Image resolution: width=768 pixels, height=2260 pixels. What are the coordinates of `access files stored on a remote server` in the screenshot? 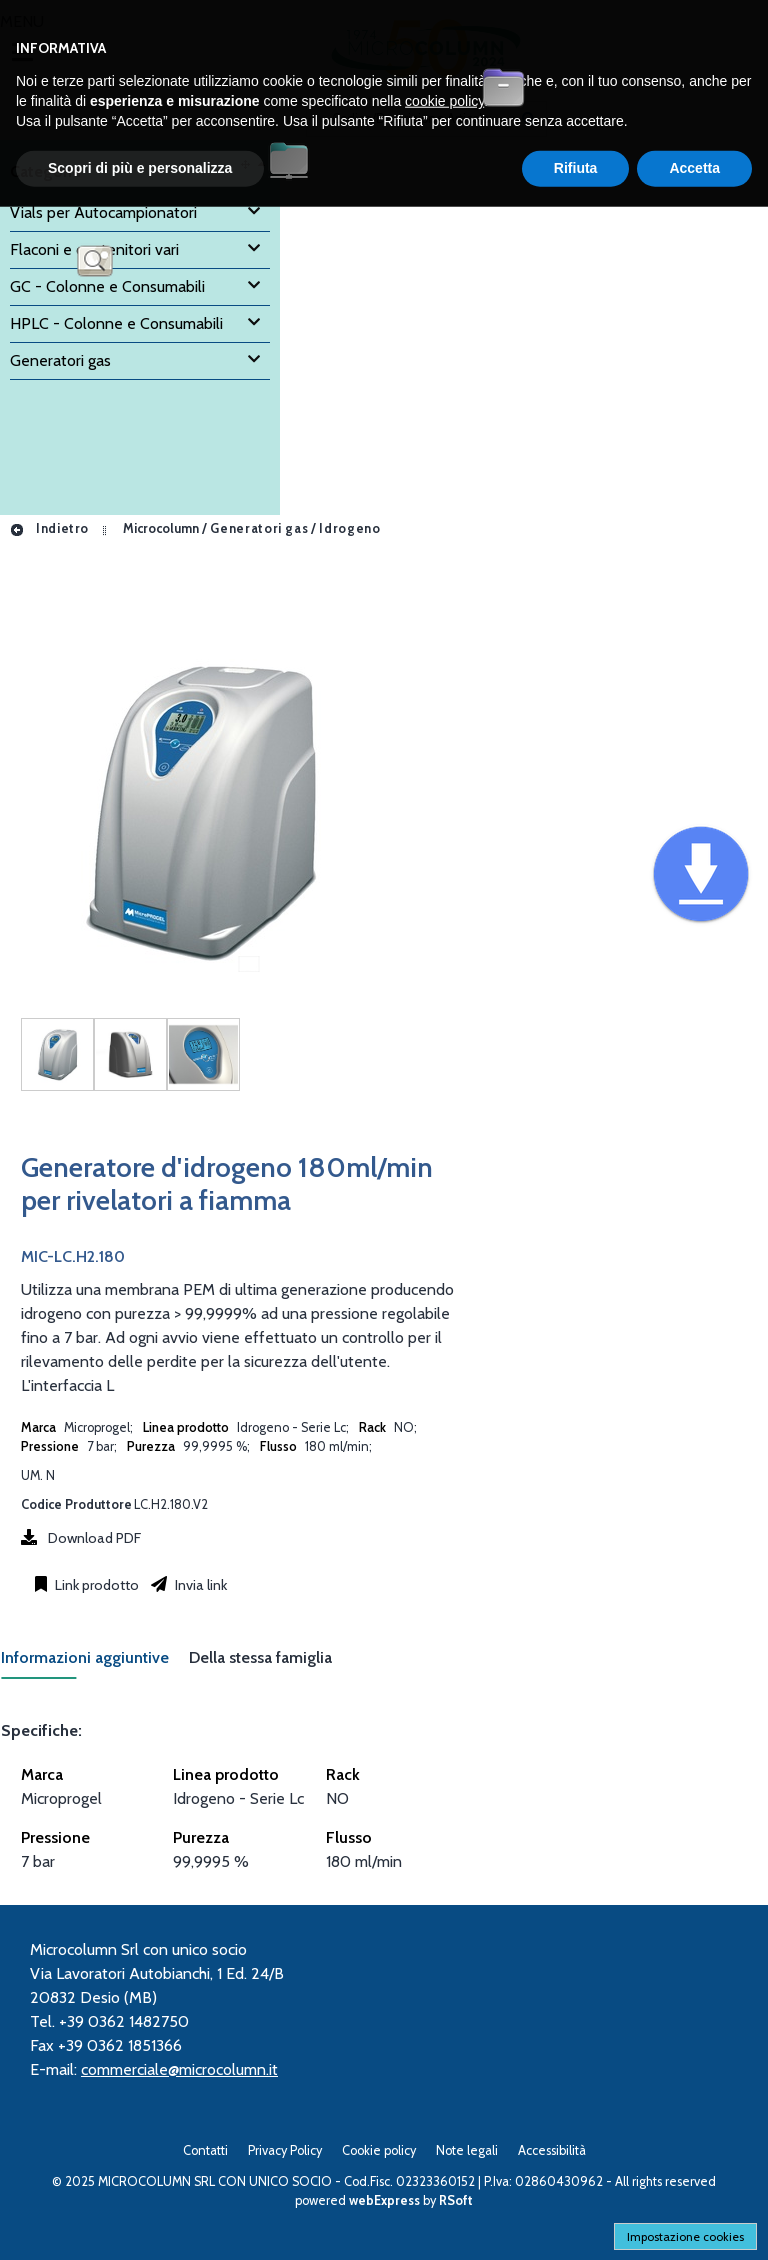 It's located at (289, 160).